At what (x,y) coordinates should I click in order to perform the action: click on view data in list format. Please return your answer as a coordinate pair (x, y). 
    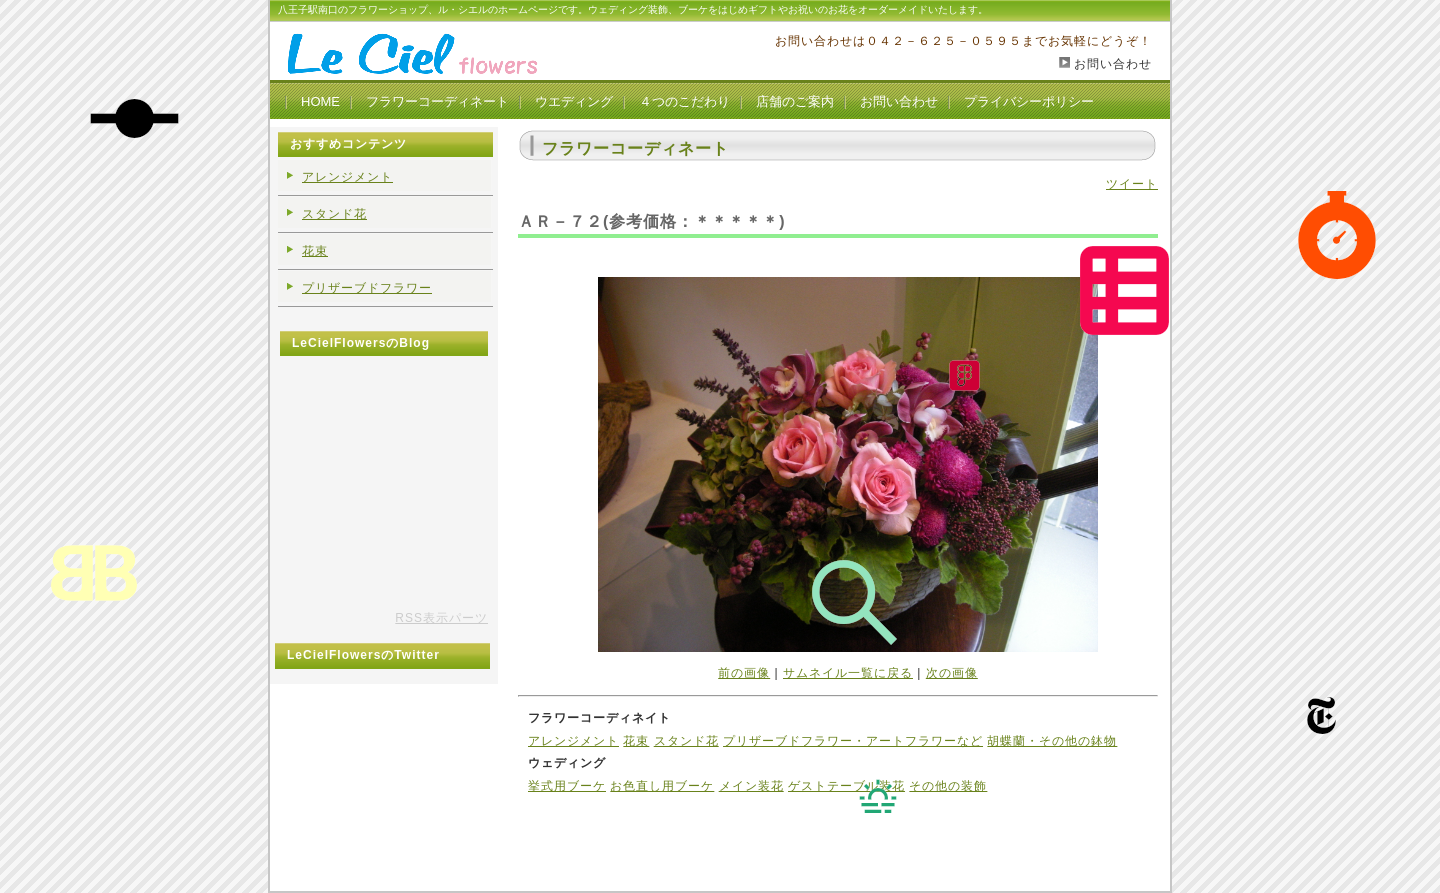
    Looking at the image, I should click on (1124, 290).